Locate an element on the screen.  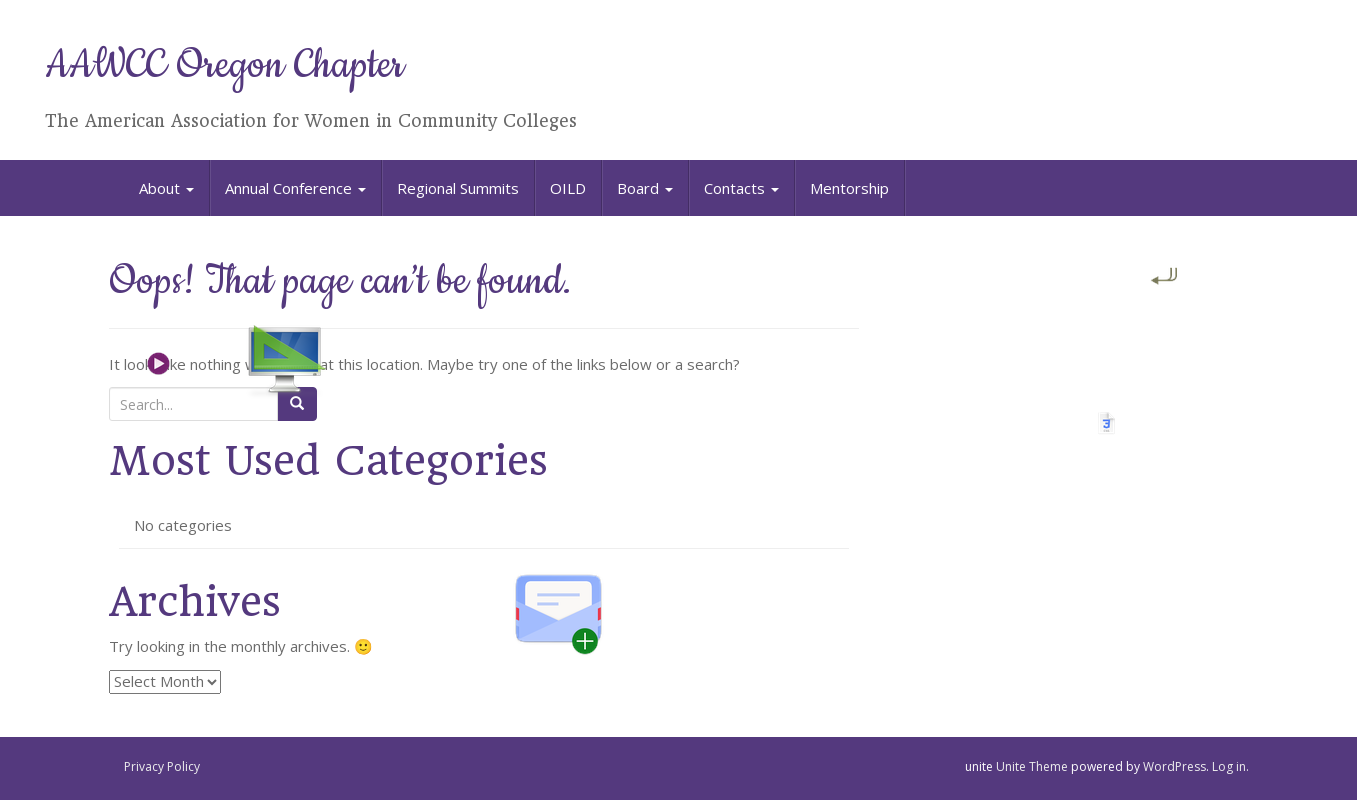
reply to all recipients of an email is located at coordinates (1163, 274).